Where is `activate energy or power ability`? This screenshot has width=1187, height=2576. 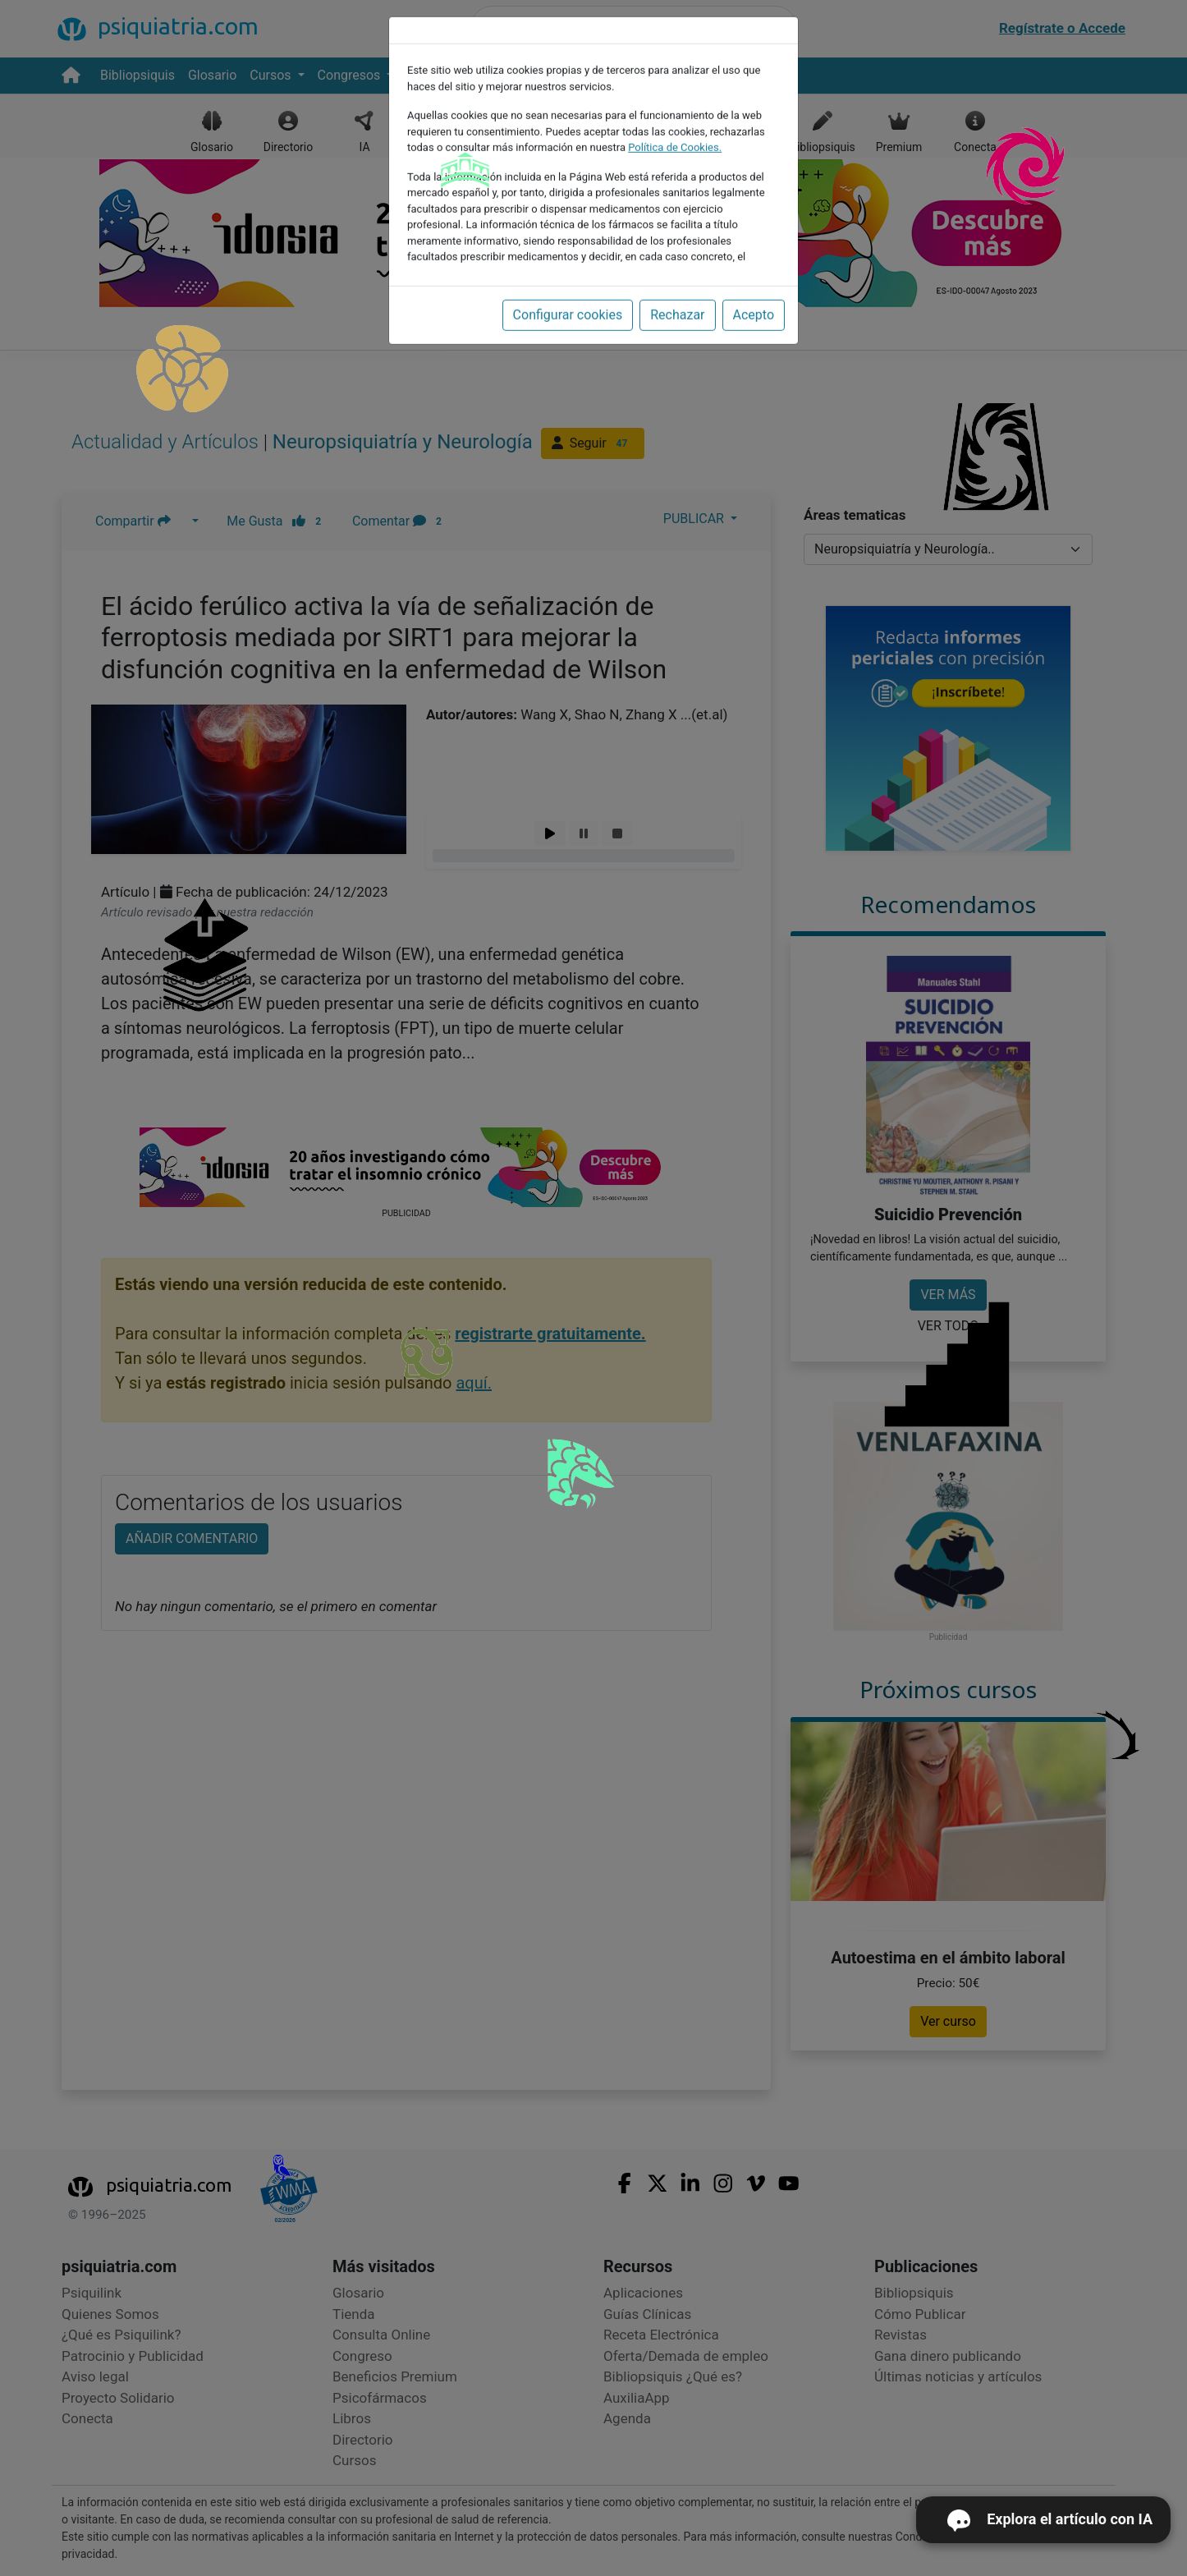 activate energy or power ability is located at coordinates (1024, 165).